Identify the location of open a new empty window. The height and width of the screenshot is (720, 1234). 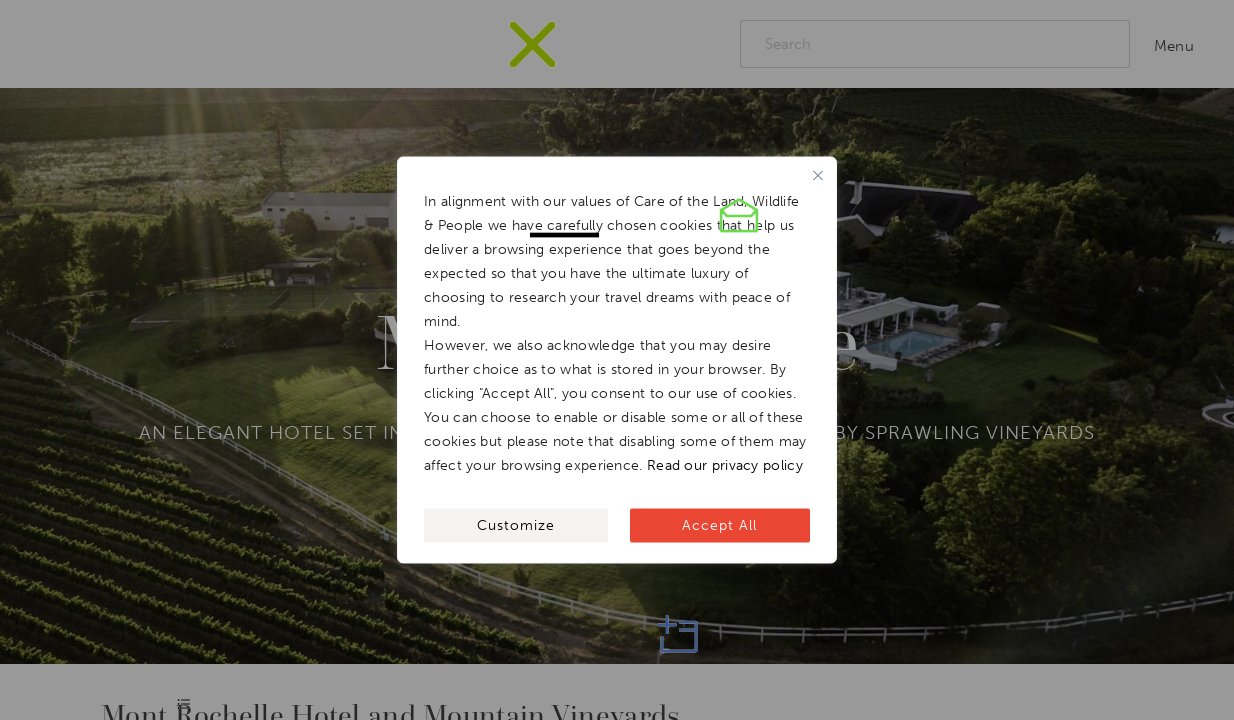
(679, 634).